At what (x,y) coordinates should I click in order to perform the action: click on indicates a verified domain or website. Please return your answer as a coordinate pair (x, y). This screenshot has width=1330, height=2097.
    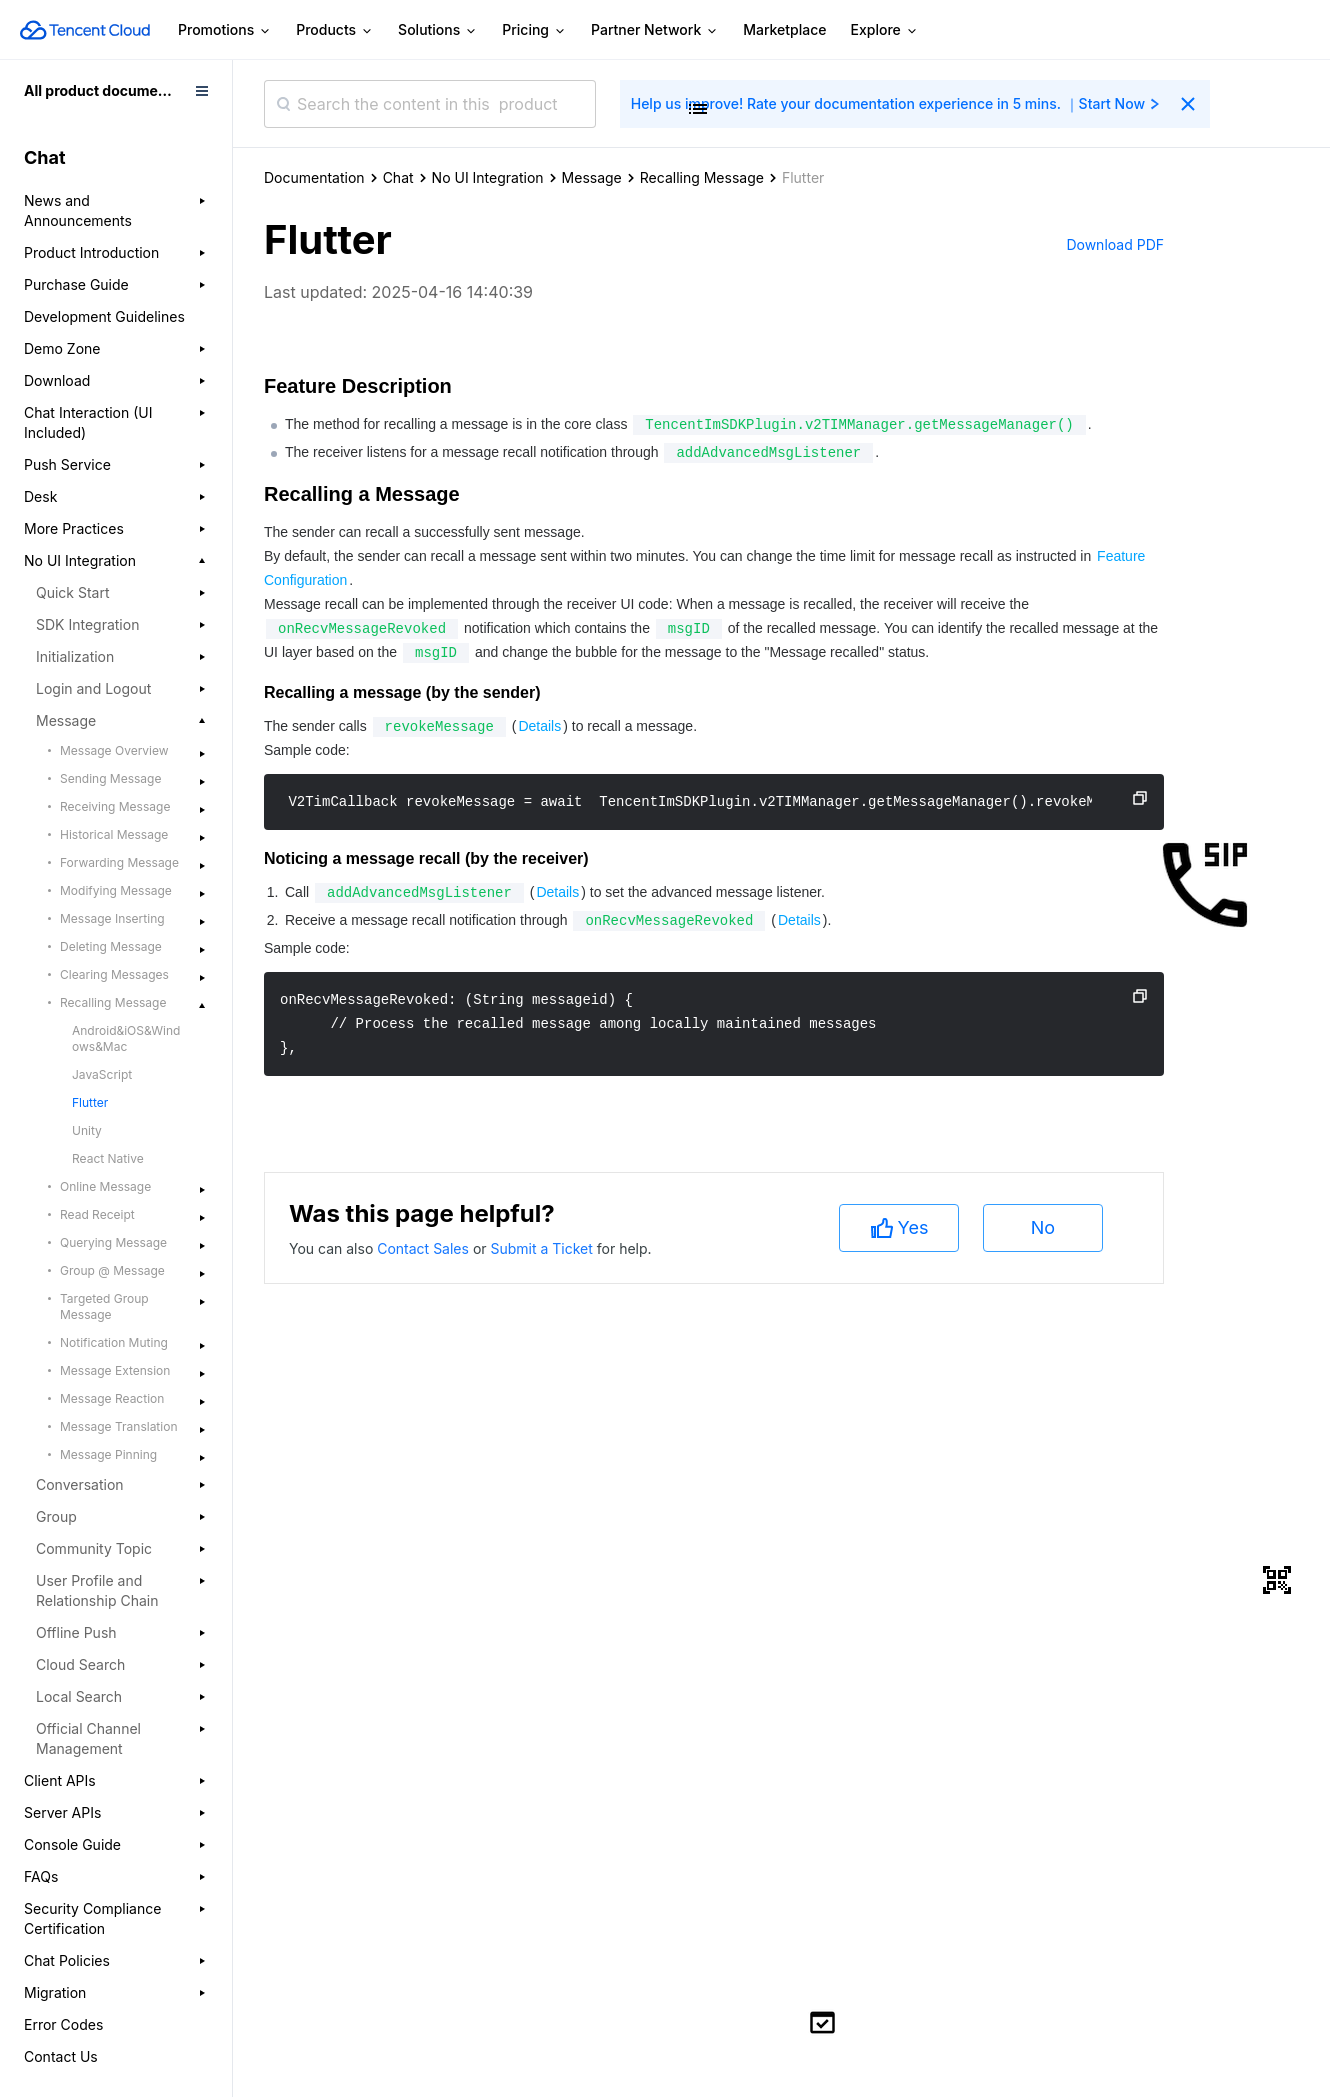
    Looking at the image, I should click on (822, 2022).